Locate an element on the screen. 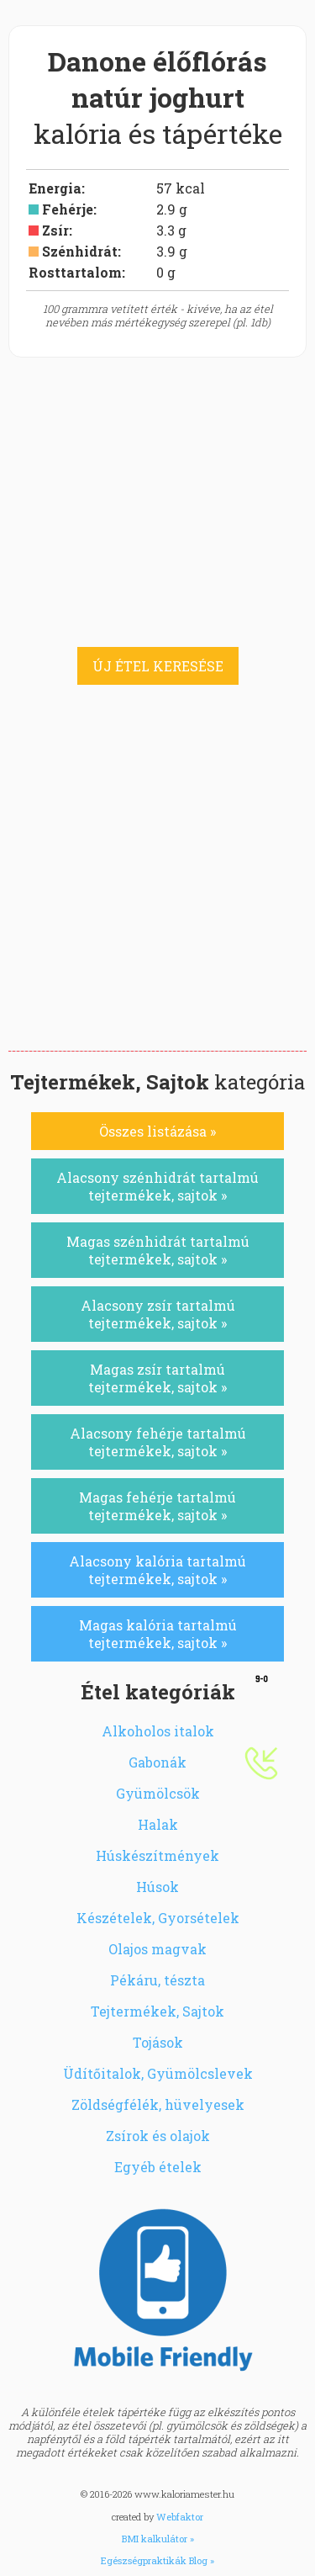 The image size is (315, 2576). indicates an incoming call is located at coordinates (261, 1763).